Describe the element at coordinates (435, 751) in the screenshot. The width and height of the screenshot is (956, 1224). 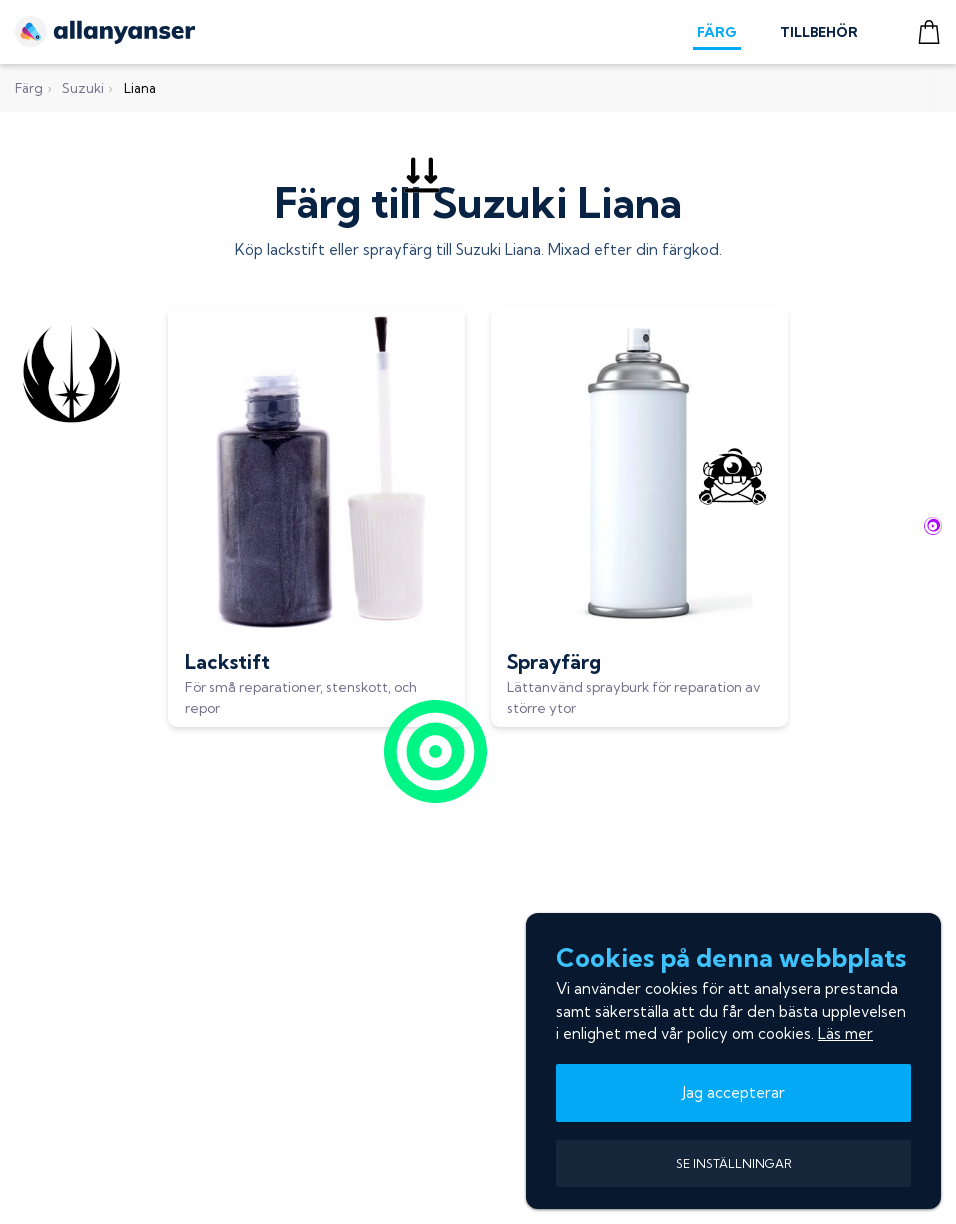
I see `set a goal or target` at that location.